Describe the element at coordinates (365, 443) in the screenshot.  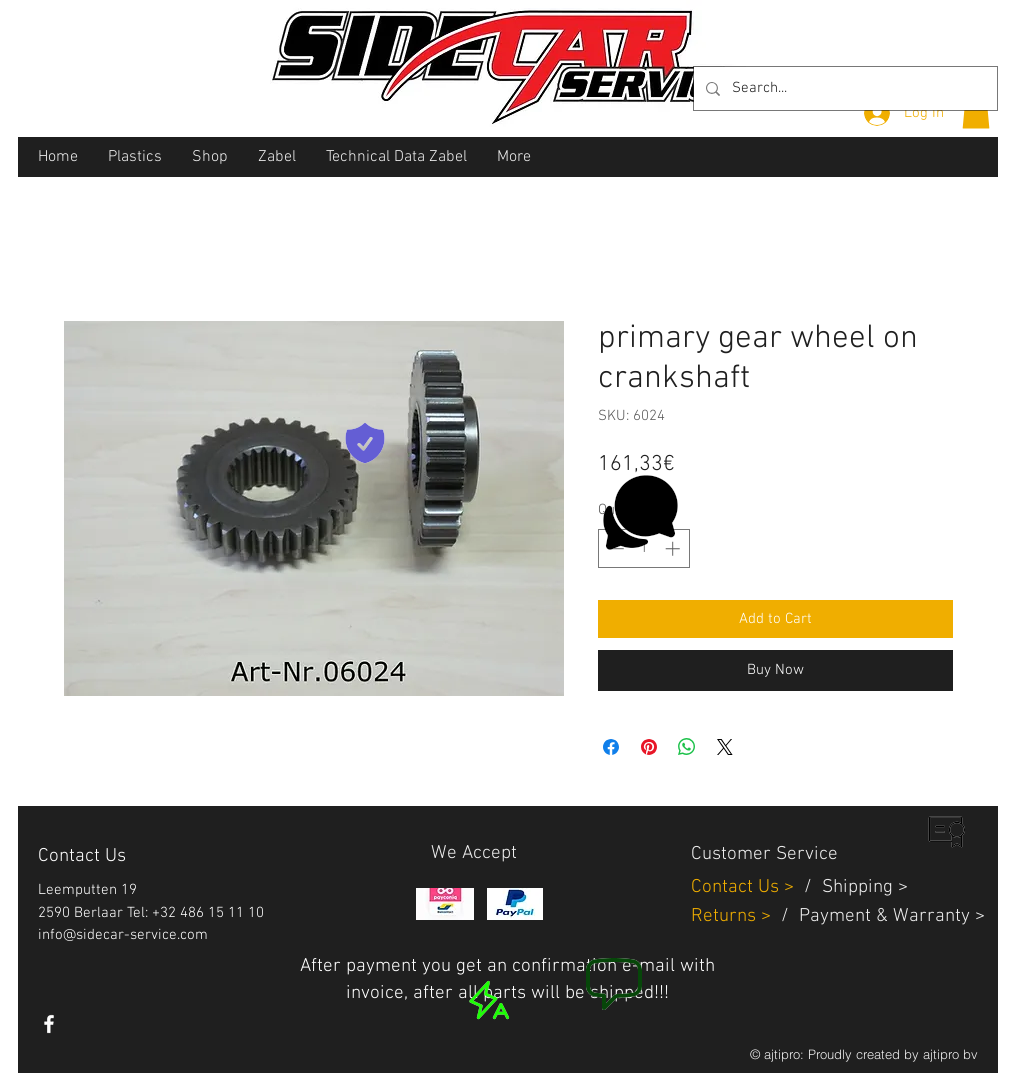
I see `indicates verified or secure status` at that location.